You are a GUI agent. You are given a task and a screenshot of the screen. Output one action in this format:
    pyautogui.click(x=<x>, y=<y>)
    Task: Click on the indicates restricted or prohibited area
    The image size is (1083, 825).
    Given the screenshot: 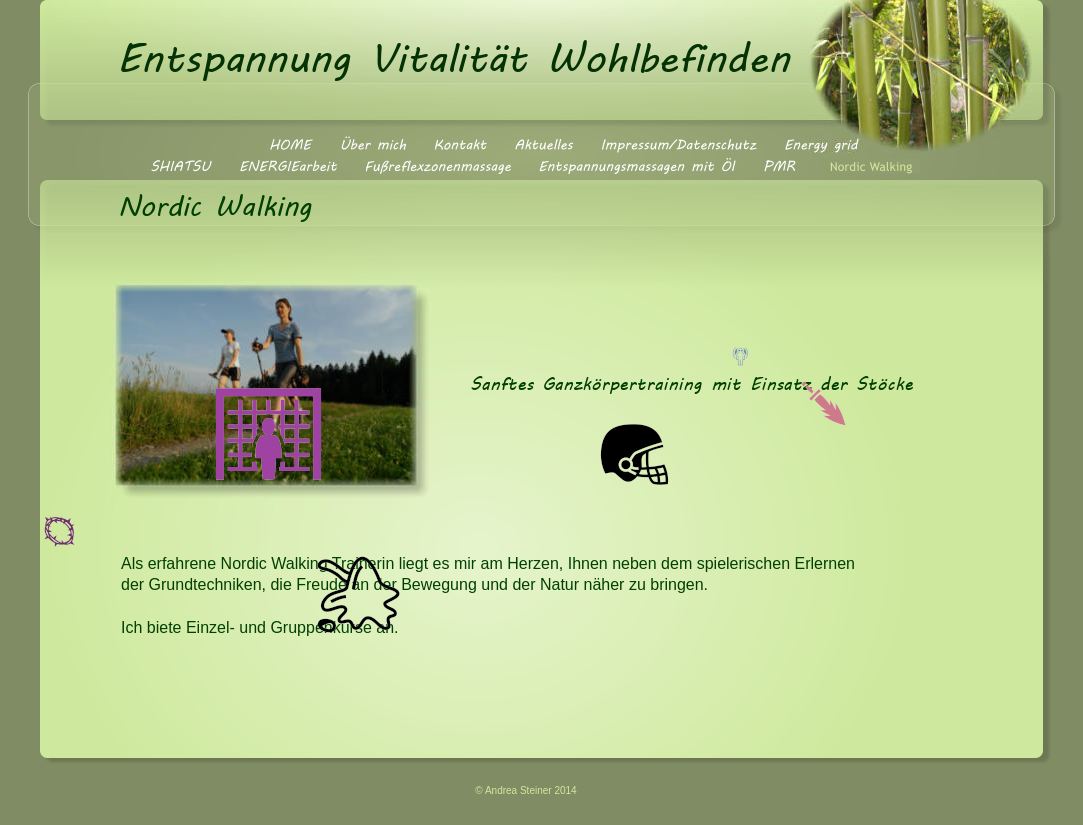 What is the action you would take?
    pyautogui.click(x=59, y=531)
    